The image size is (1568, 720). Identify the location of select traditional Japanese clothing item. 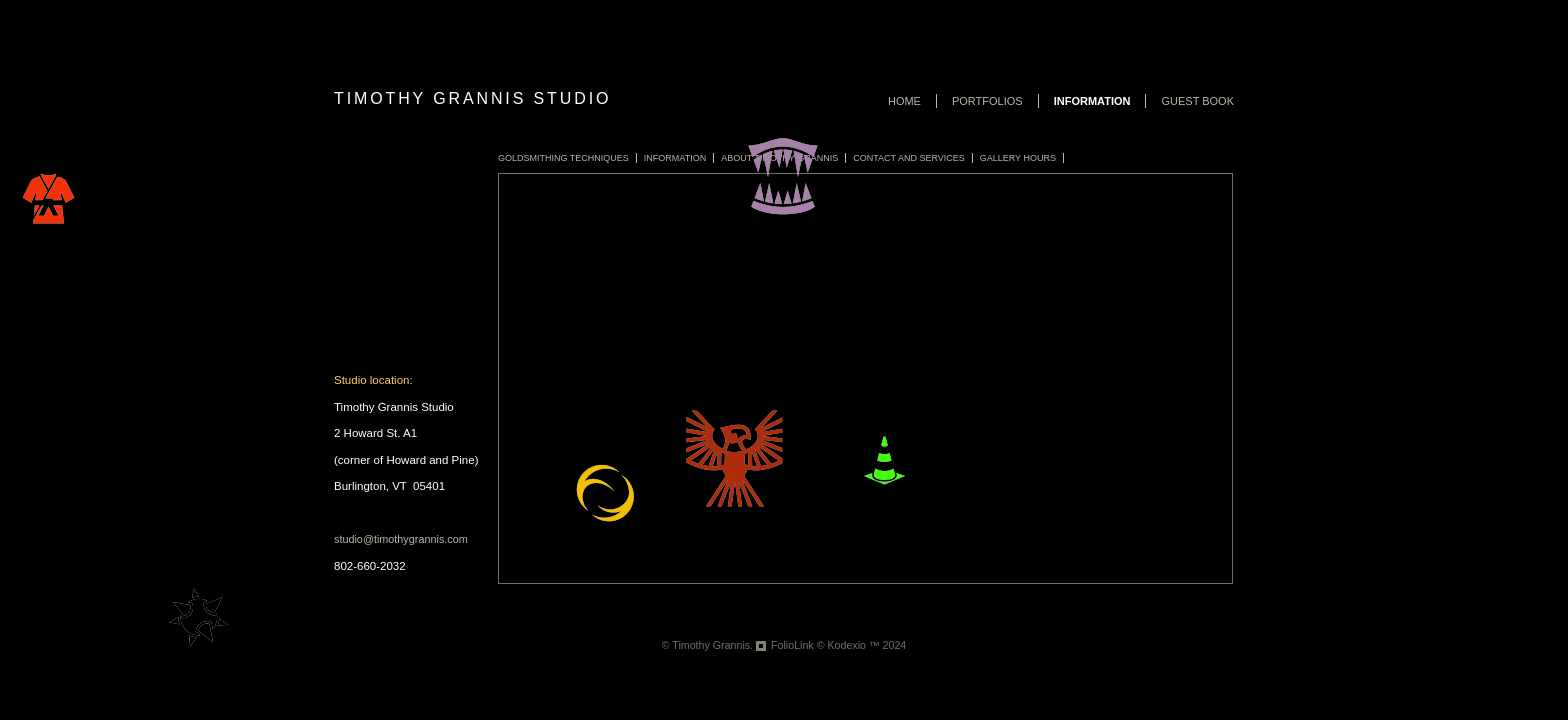
(48, 198).